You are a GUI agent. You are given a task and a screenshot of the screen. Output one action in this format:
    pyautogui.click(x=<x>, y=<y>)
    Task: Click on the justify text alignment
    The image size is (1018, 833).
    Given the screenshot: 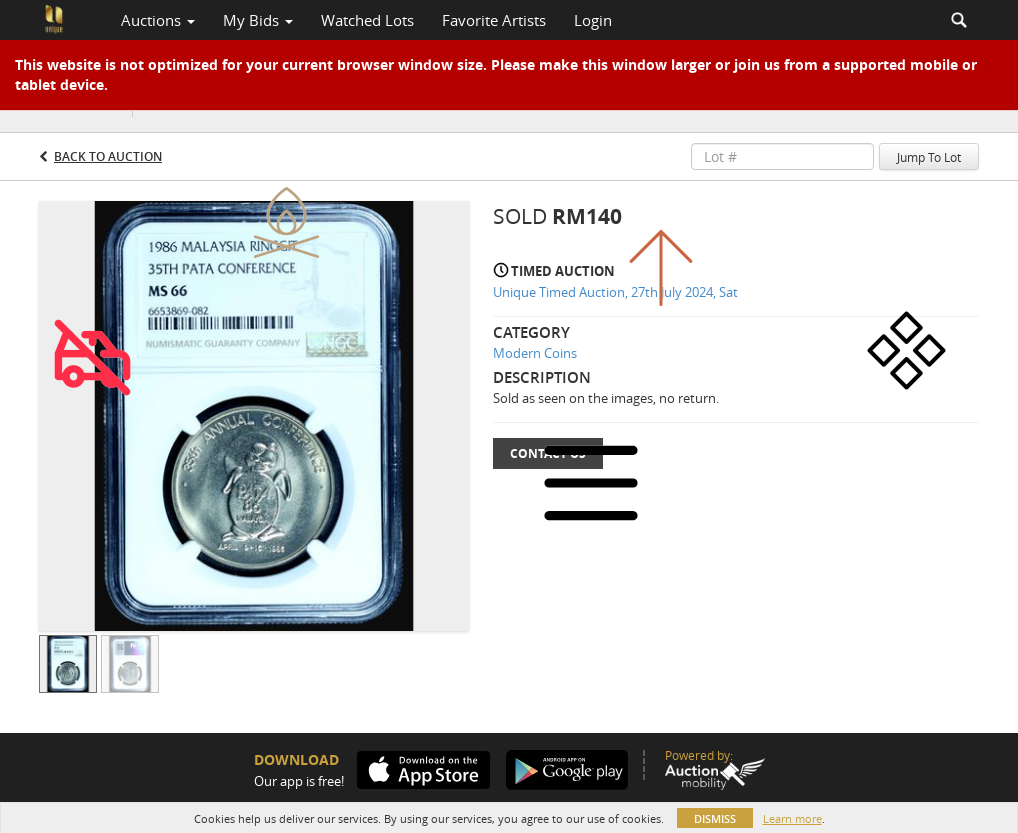 What is the action you would take?
    pyautogui.click(x=591, y=483)
    